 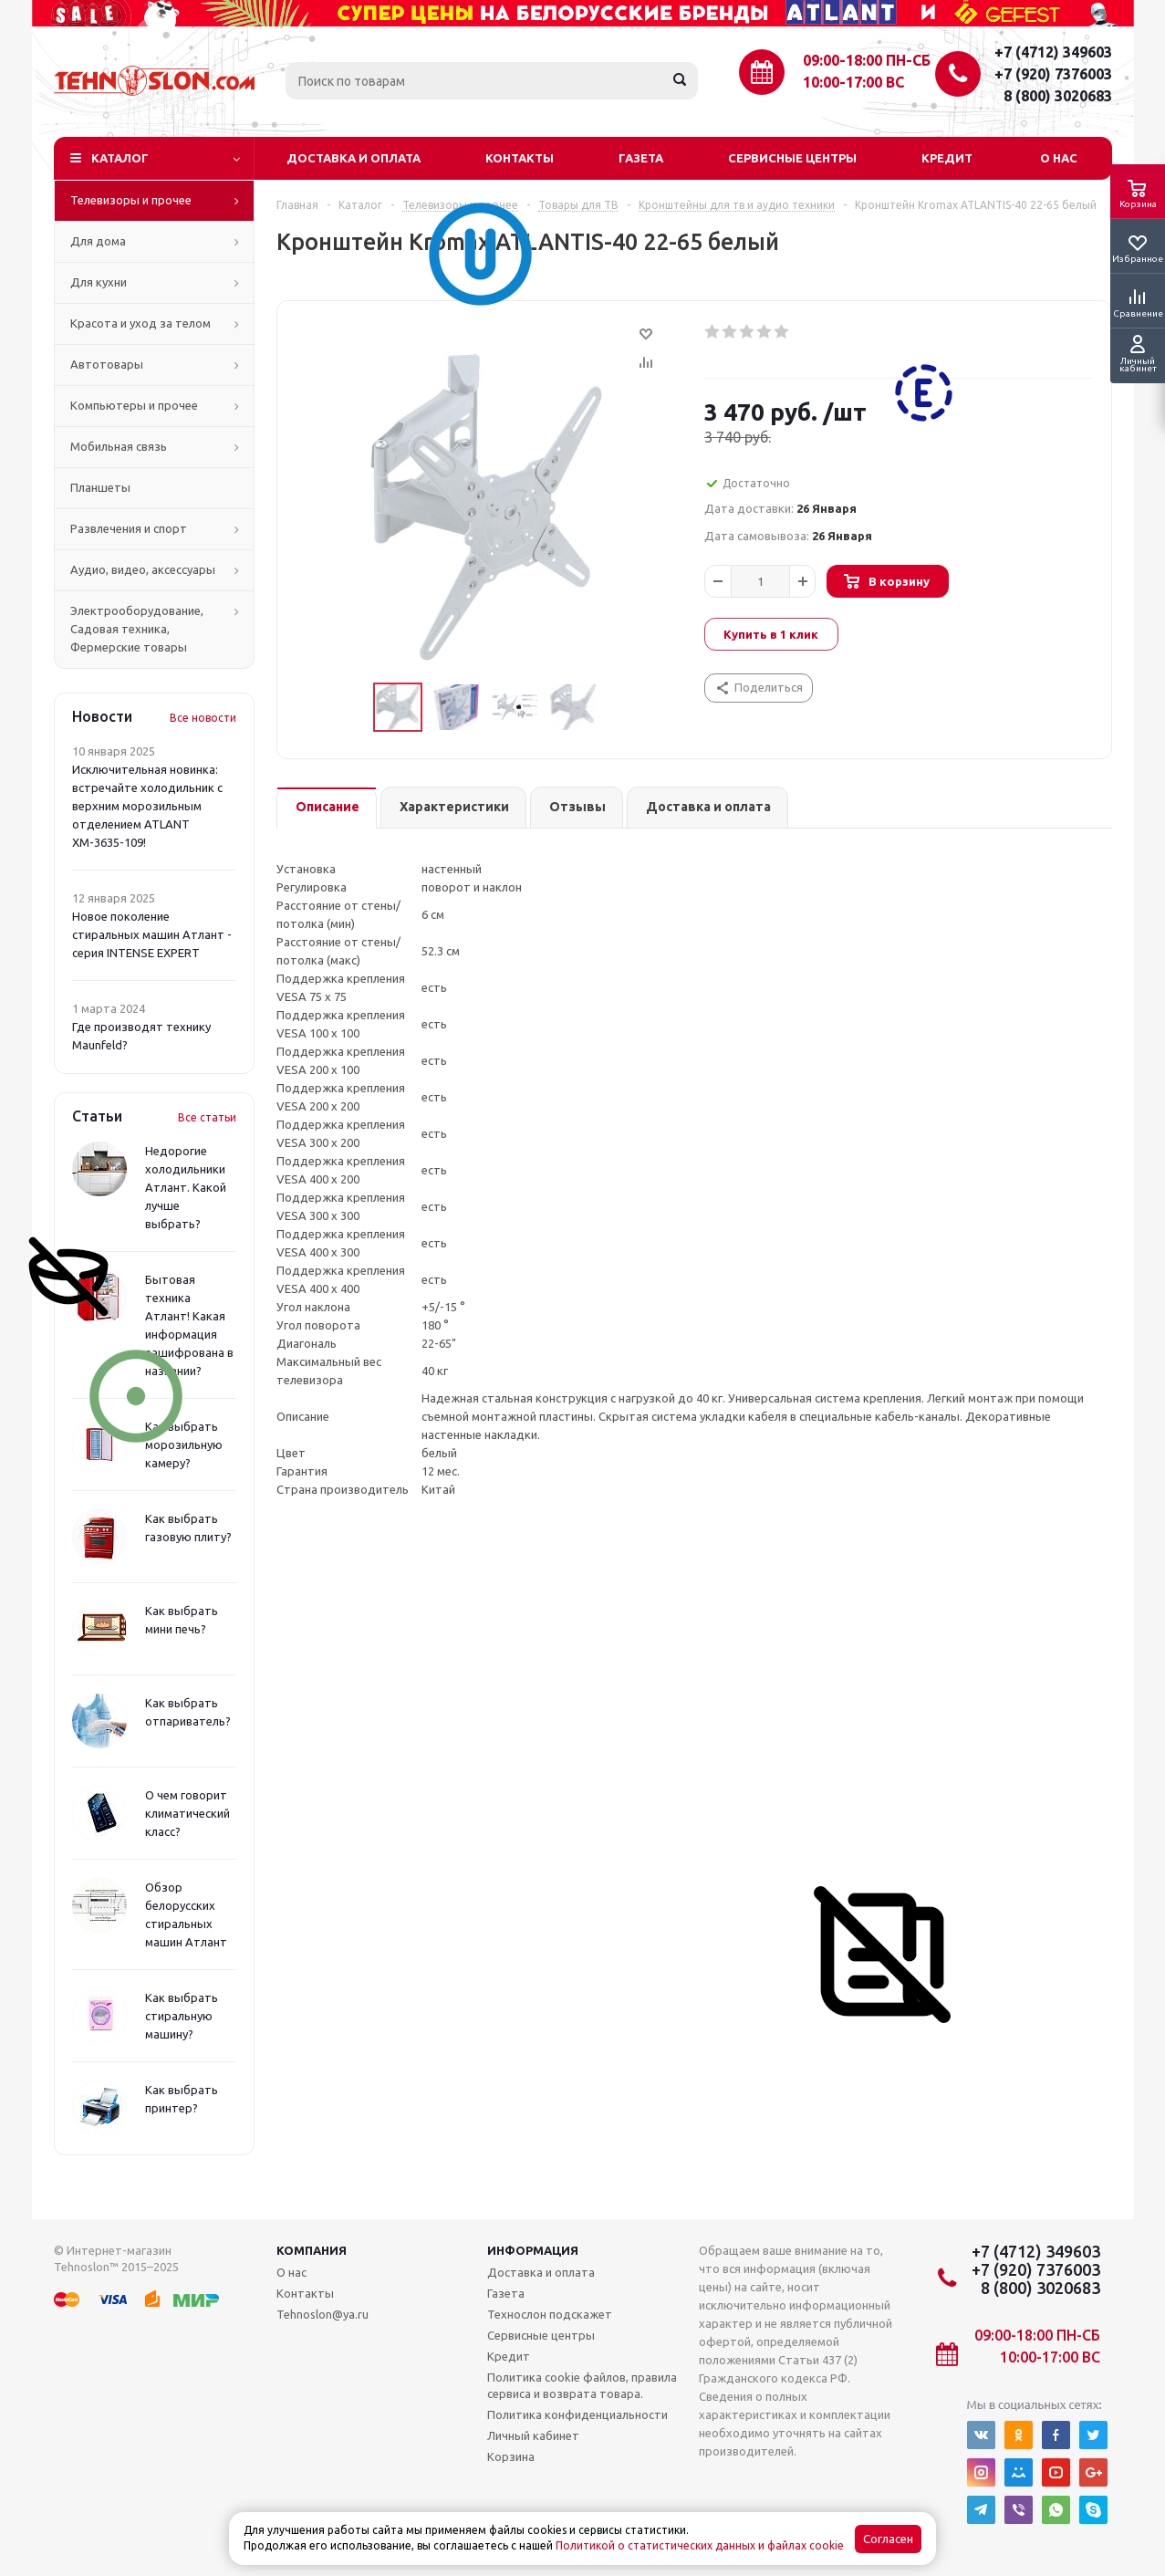 I want to click on disable news feed notifications, so click(x=882, y=1955).